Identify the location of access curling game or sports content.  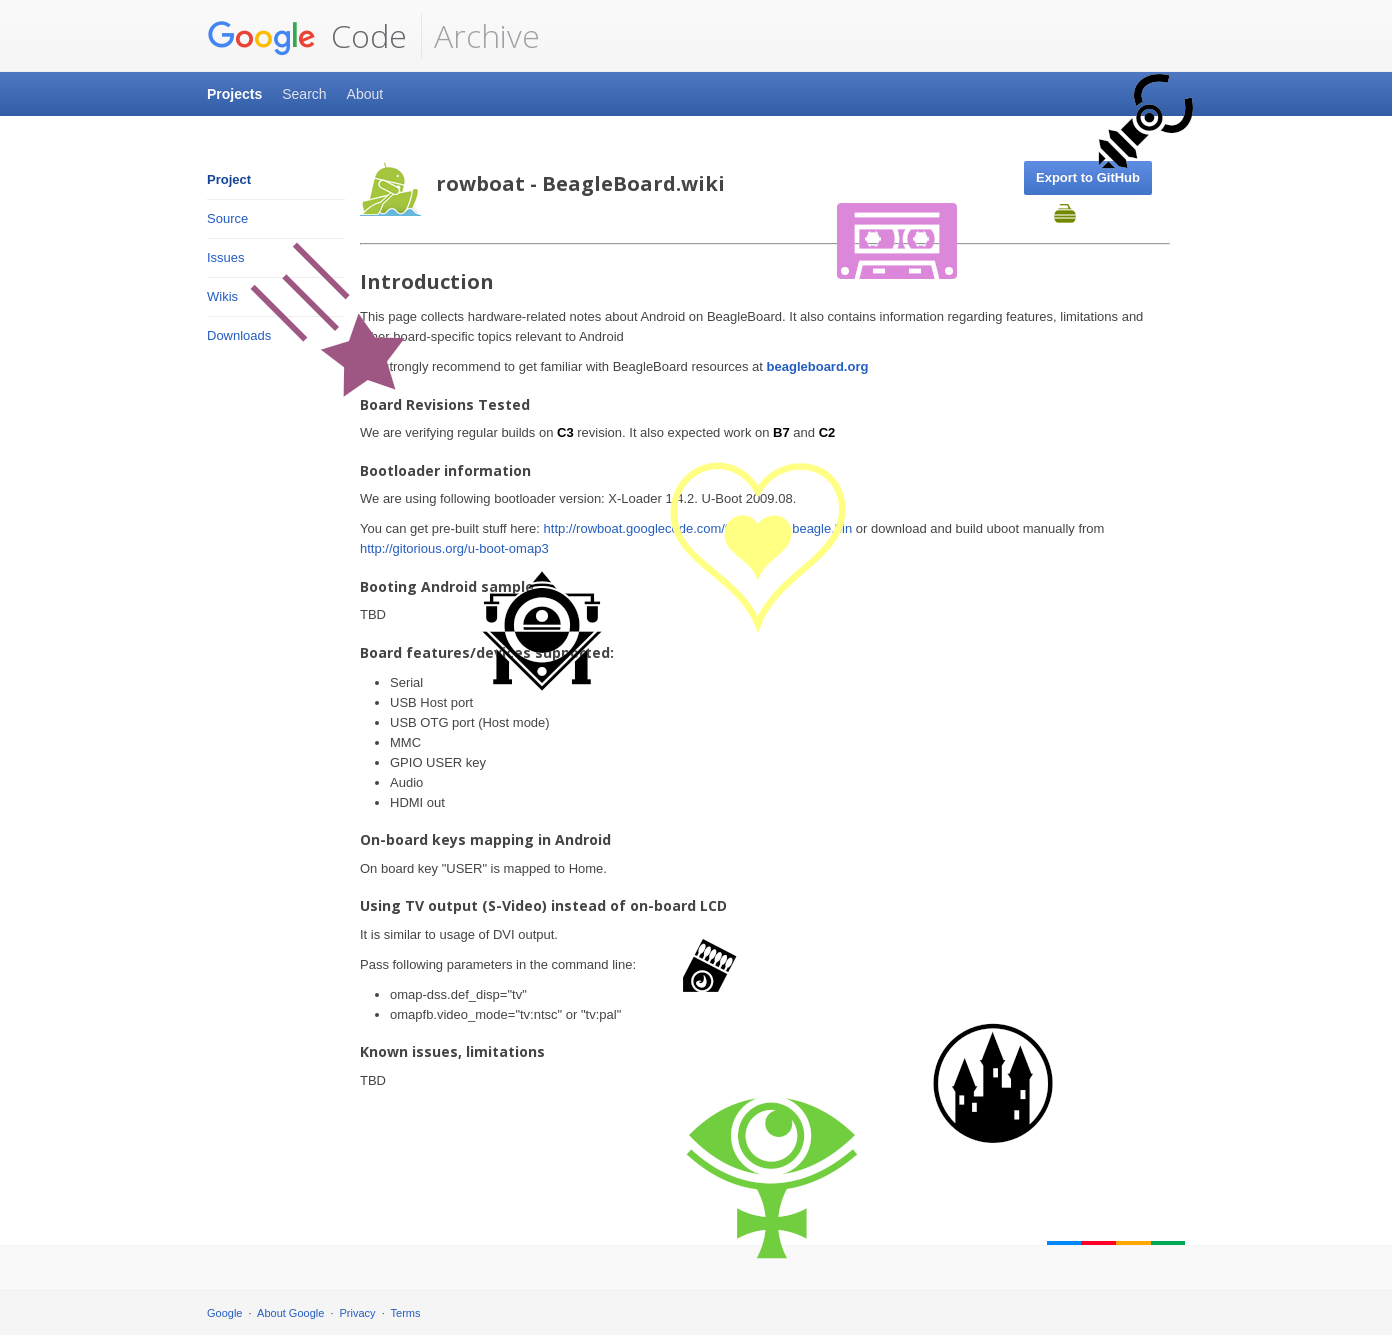
(1065, 212).